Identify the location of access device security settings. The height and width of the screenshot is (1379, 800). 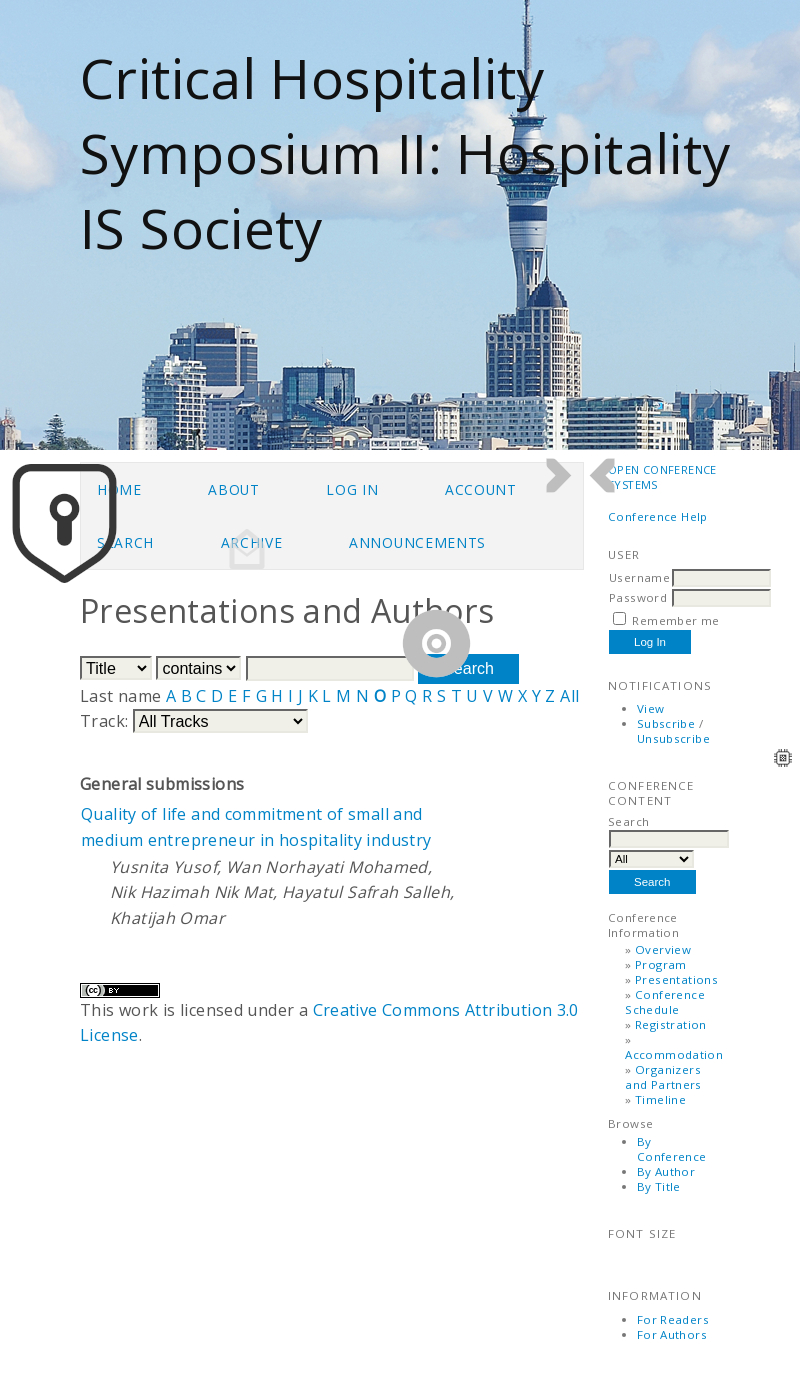
(64, 523).